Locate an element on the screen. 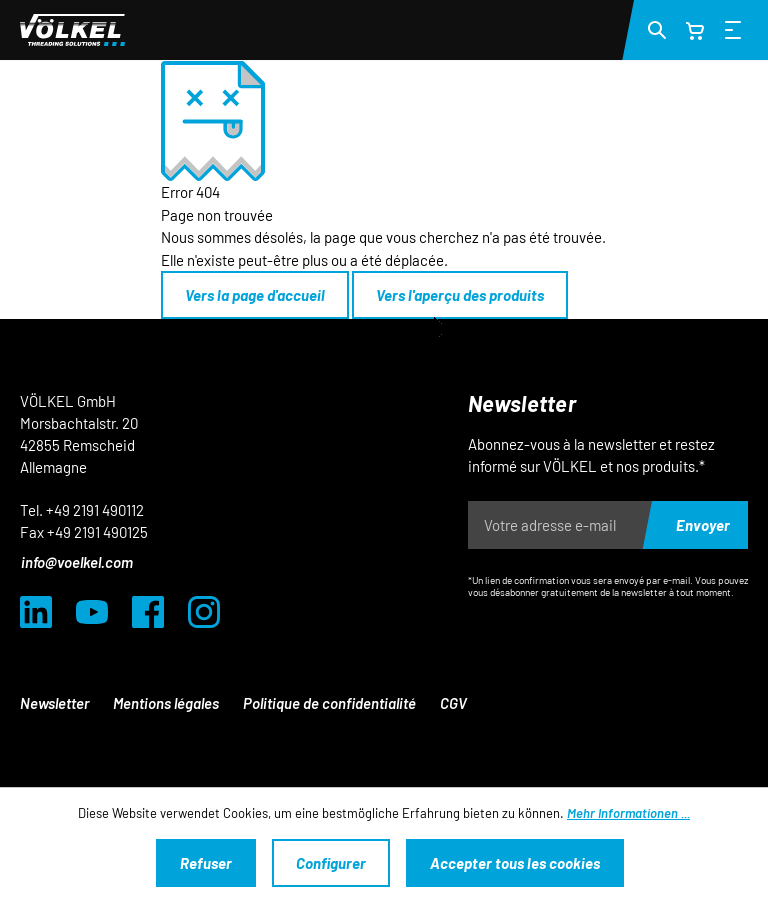 The width and height of the screenshot is (768, 903). forward an email or message is located at coordinates (434, 329).